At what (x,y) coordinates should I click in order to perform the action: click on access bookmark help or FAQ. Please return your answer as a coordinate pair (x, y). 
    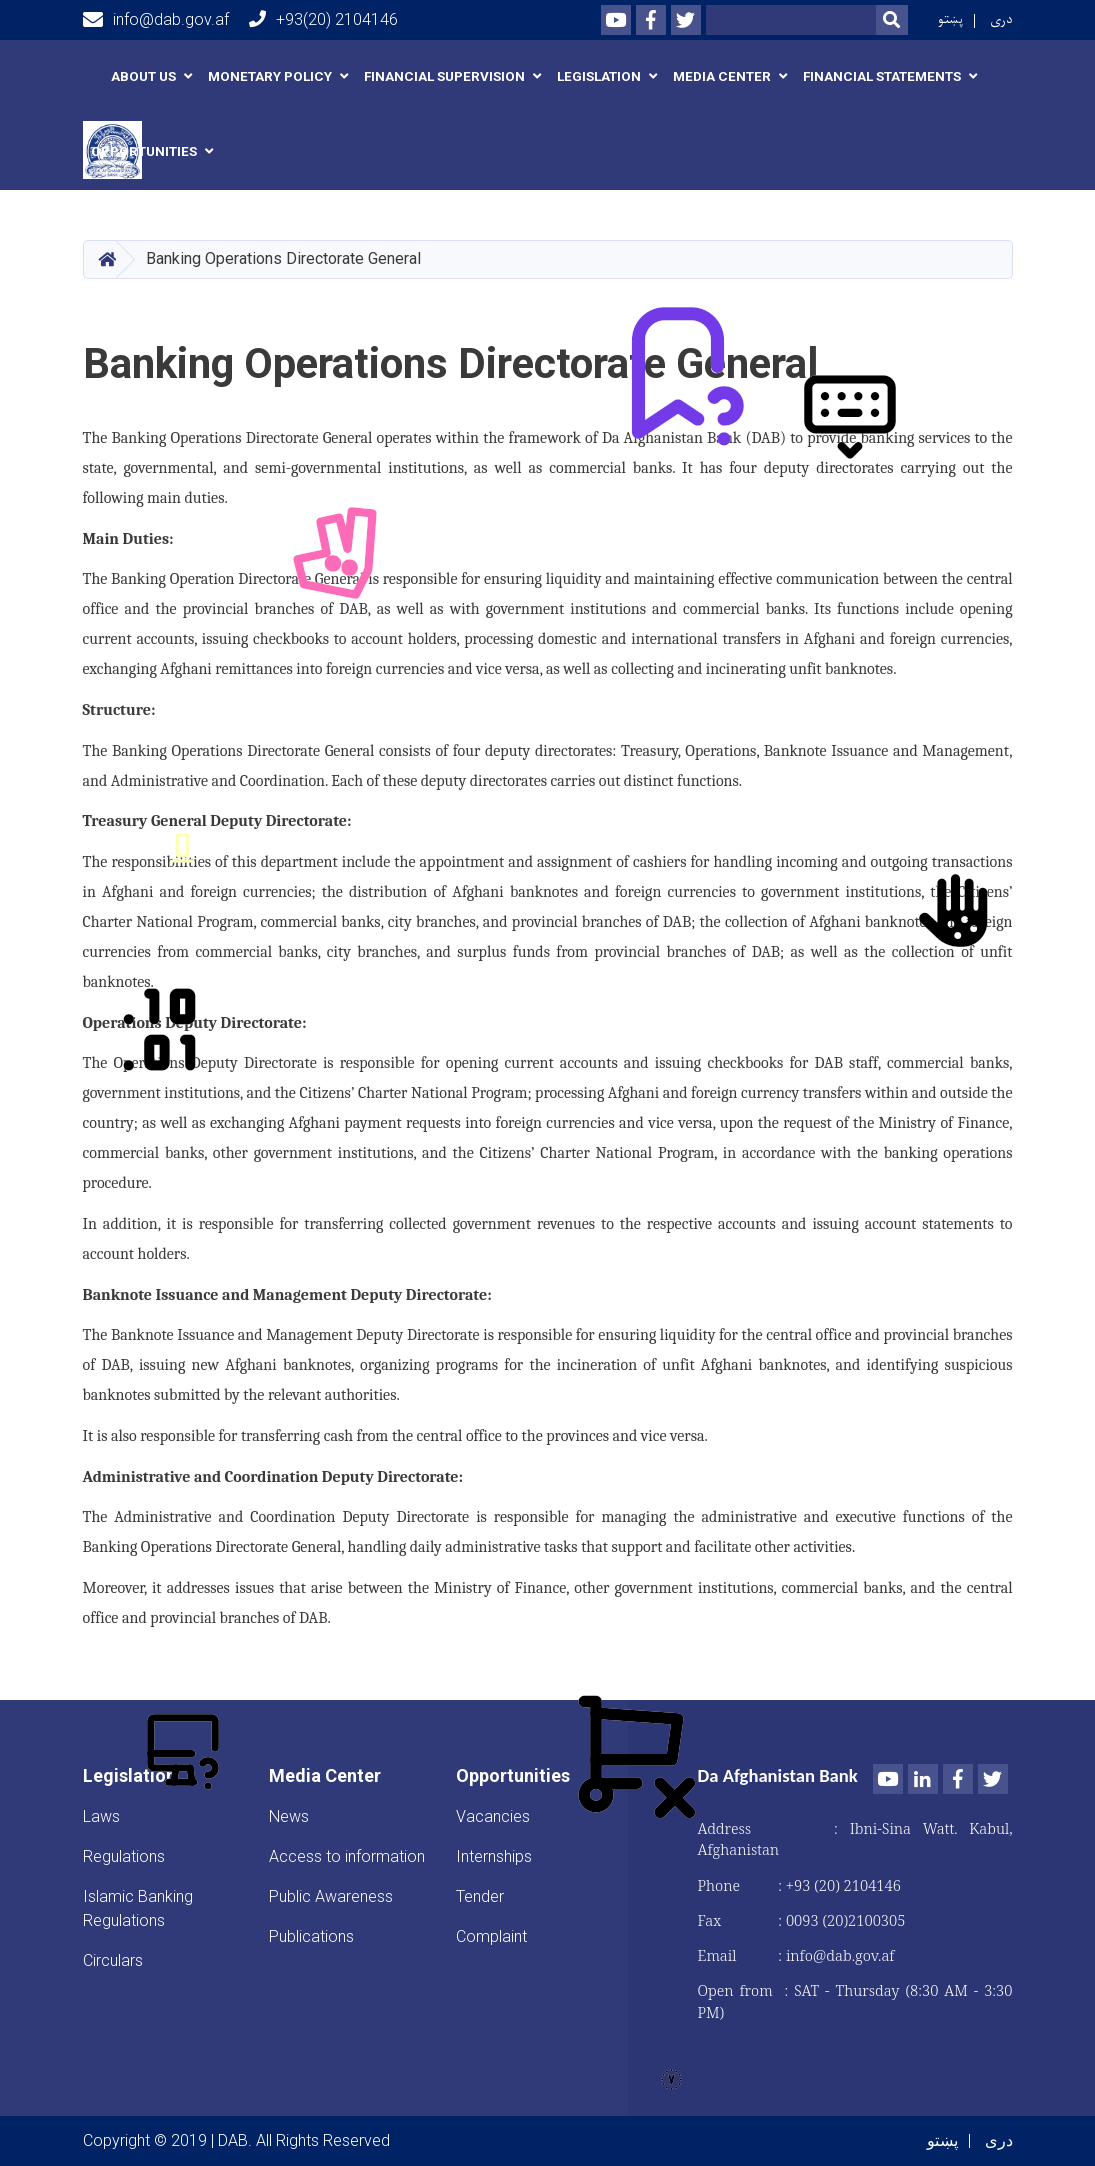
    Looking at the image, I should click on (678, 373).